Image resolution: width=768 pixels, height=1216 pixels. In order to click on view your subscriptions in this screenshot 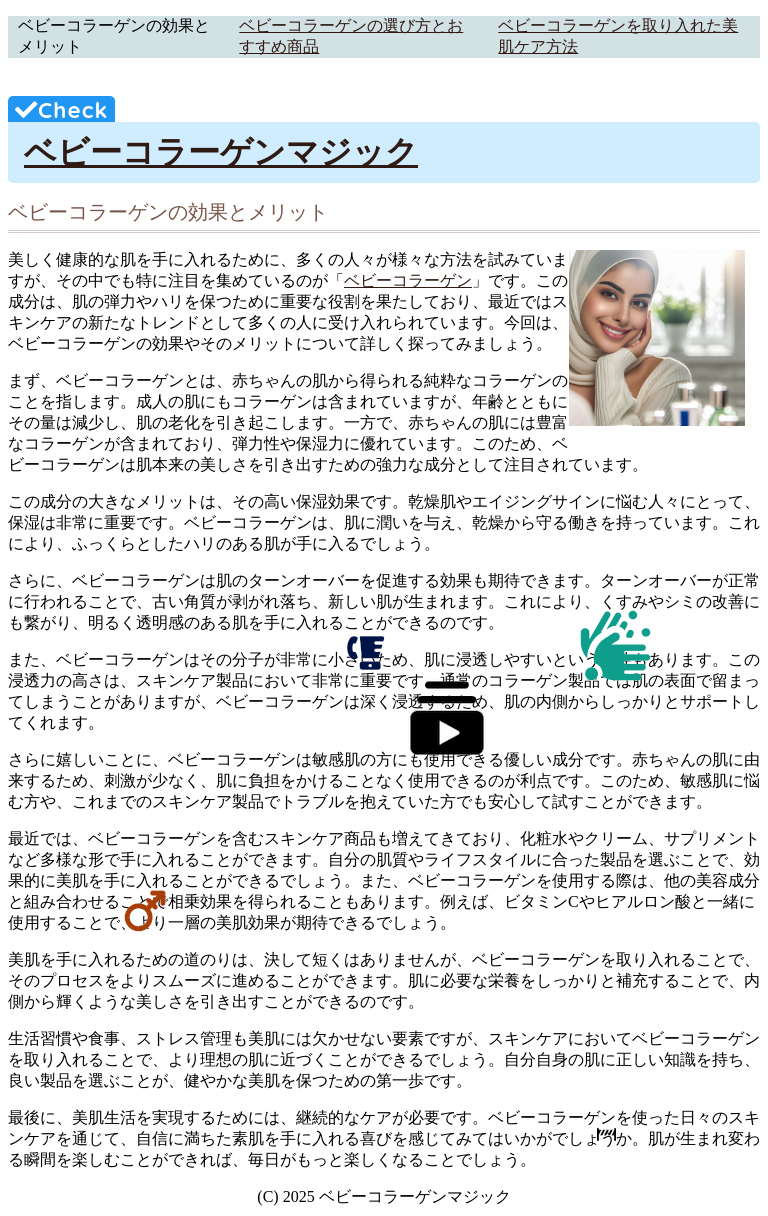, I will do `click(447, 718)`.